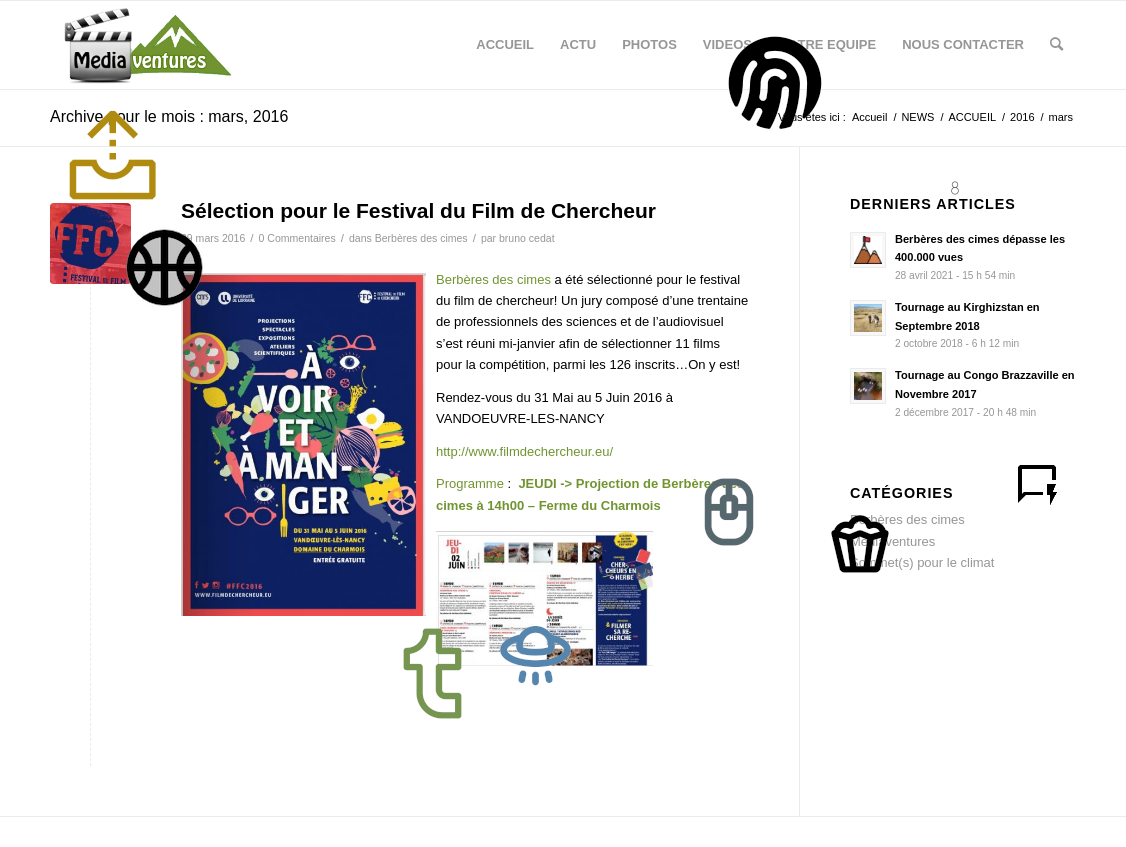 Image resolution: width=1126 pixels, height=847 pixels. What do you see at coordinates (1037, 484) in the screenshot?
I see `send a quick reply to a message` at bounding box center [1037, 484].